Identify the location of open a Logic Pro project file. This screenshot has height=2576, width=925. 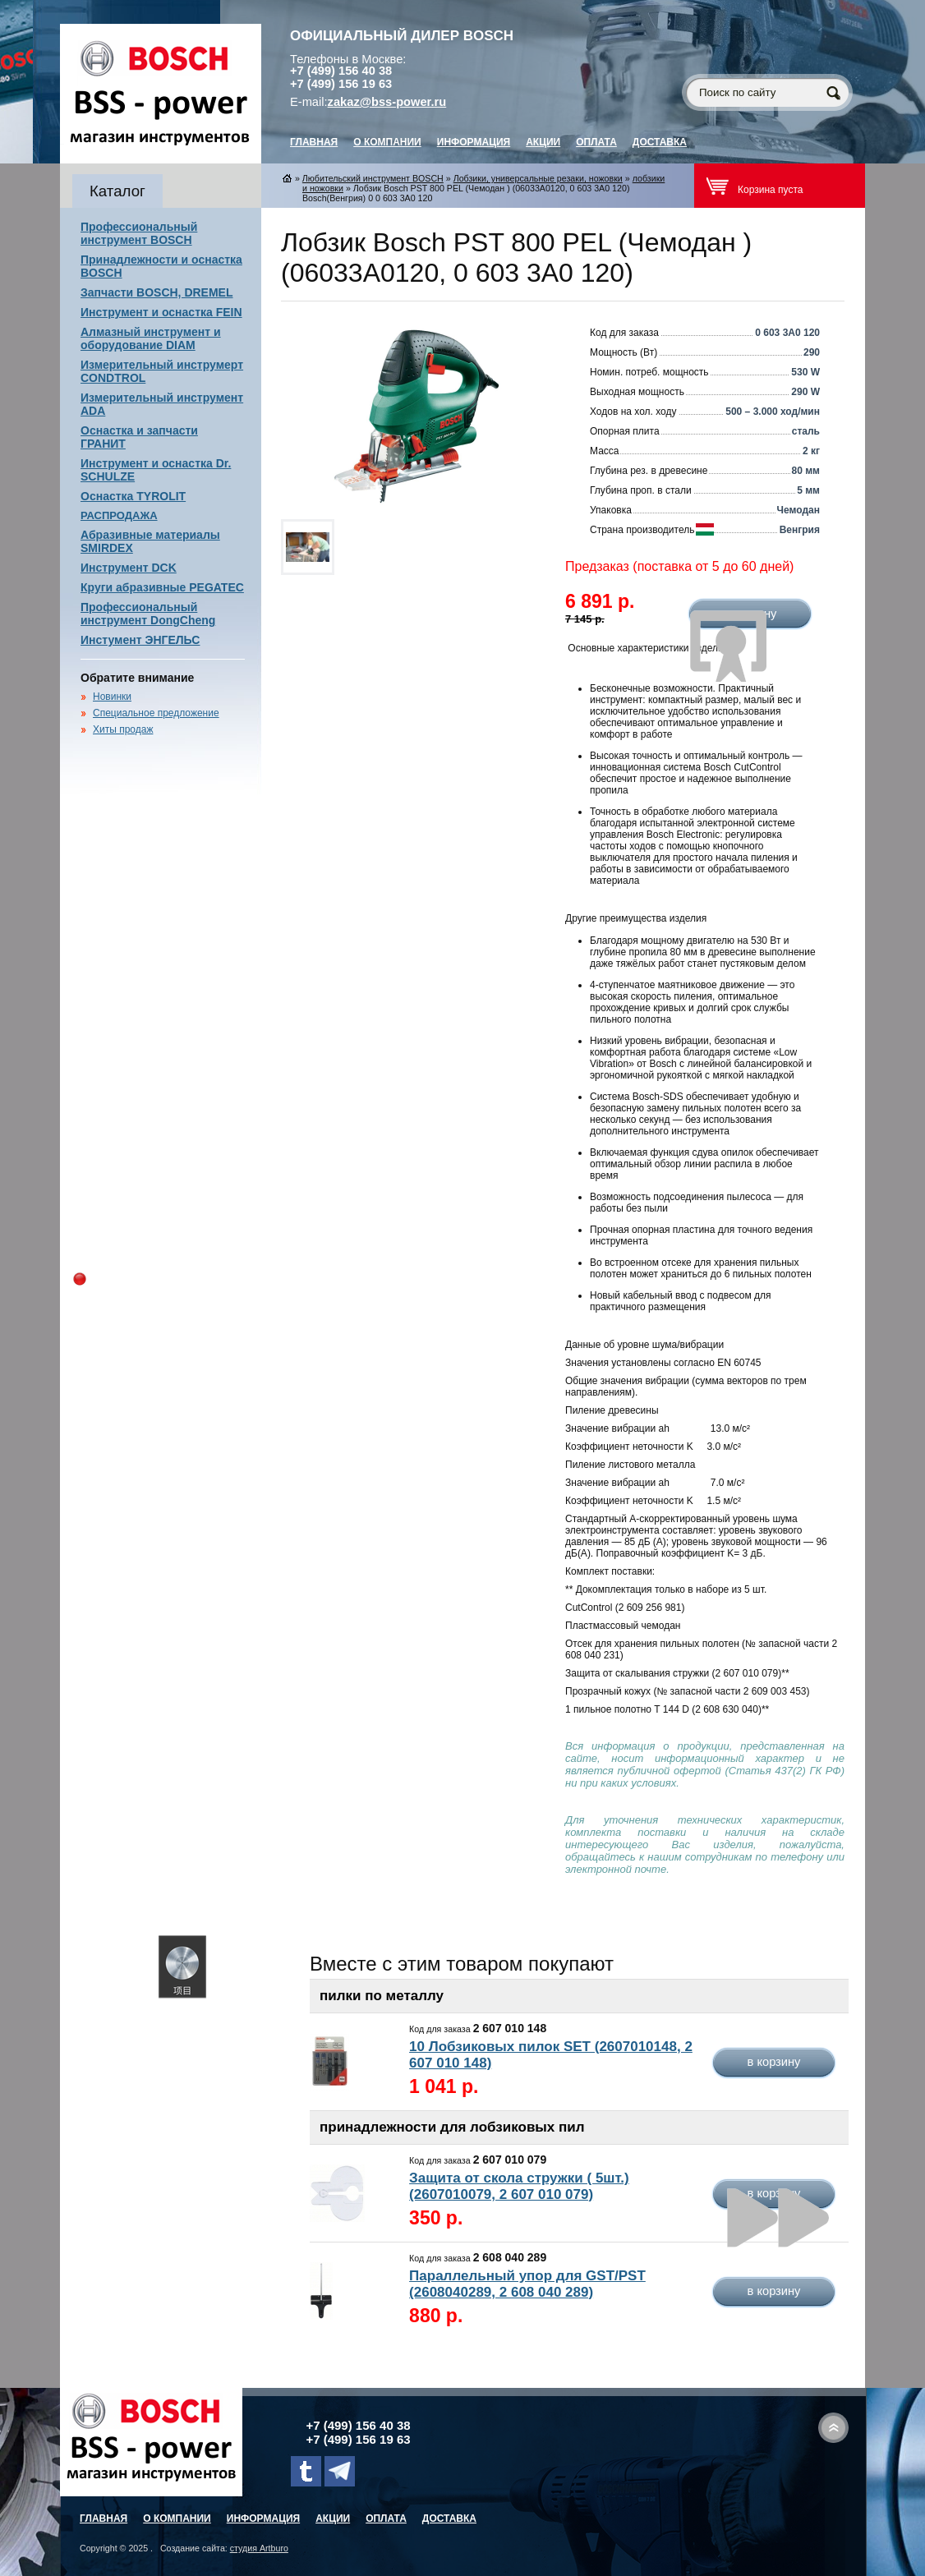
(182, 1968).